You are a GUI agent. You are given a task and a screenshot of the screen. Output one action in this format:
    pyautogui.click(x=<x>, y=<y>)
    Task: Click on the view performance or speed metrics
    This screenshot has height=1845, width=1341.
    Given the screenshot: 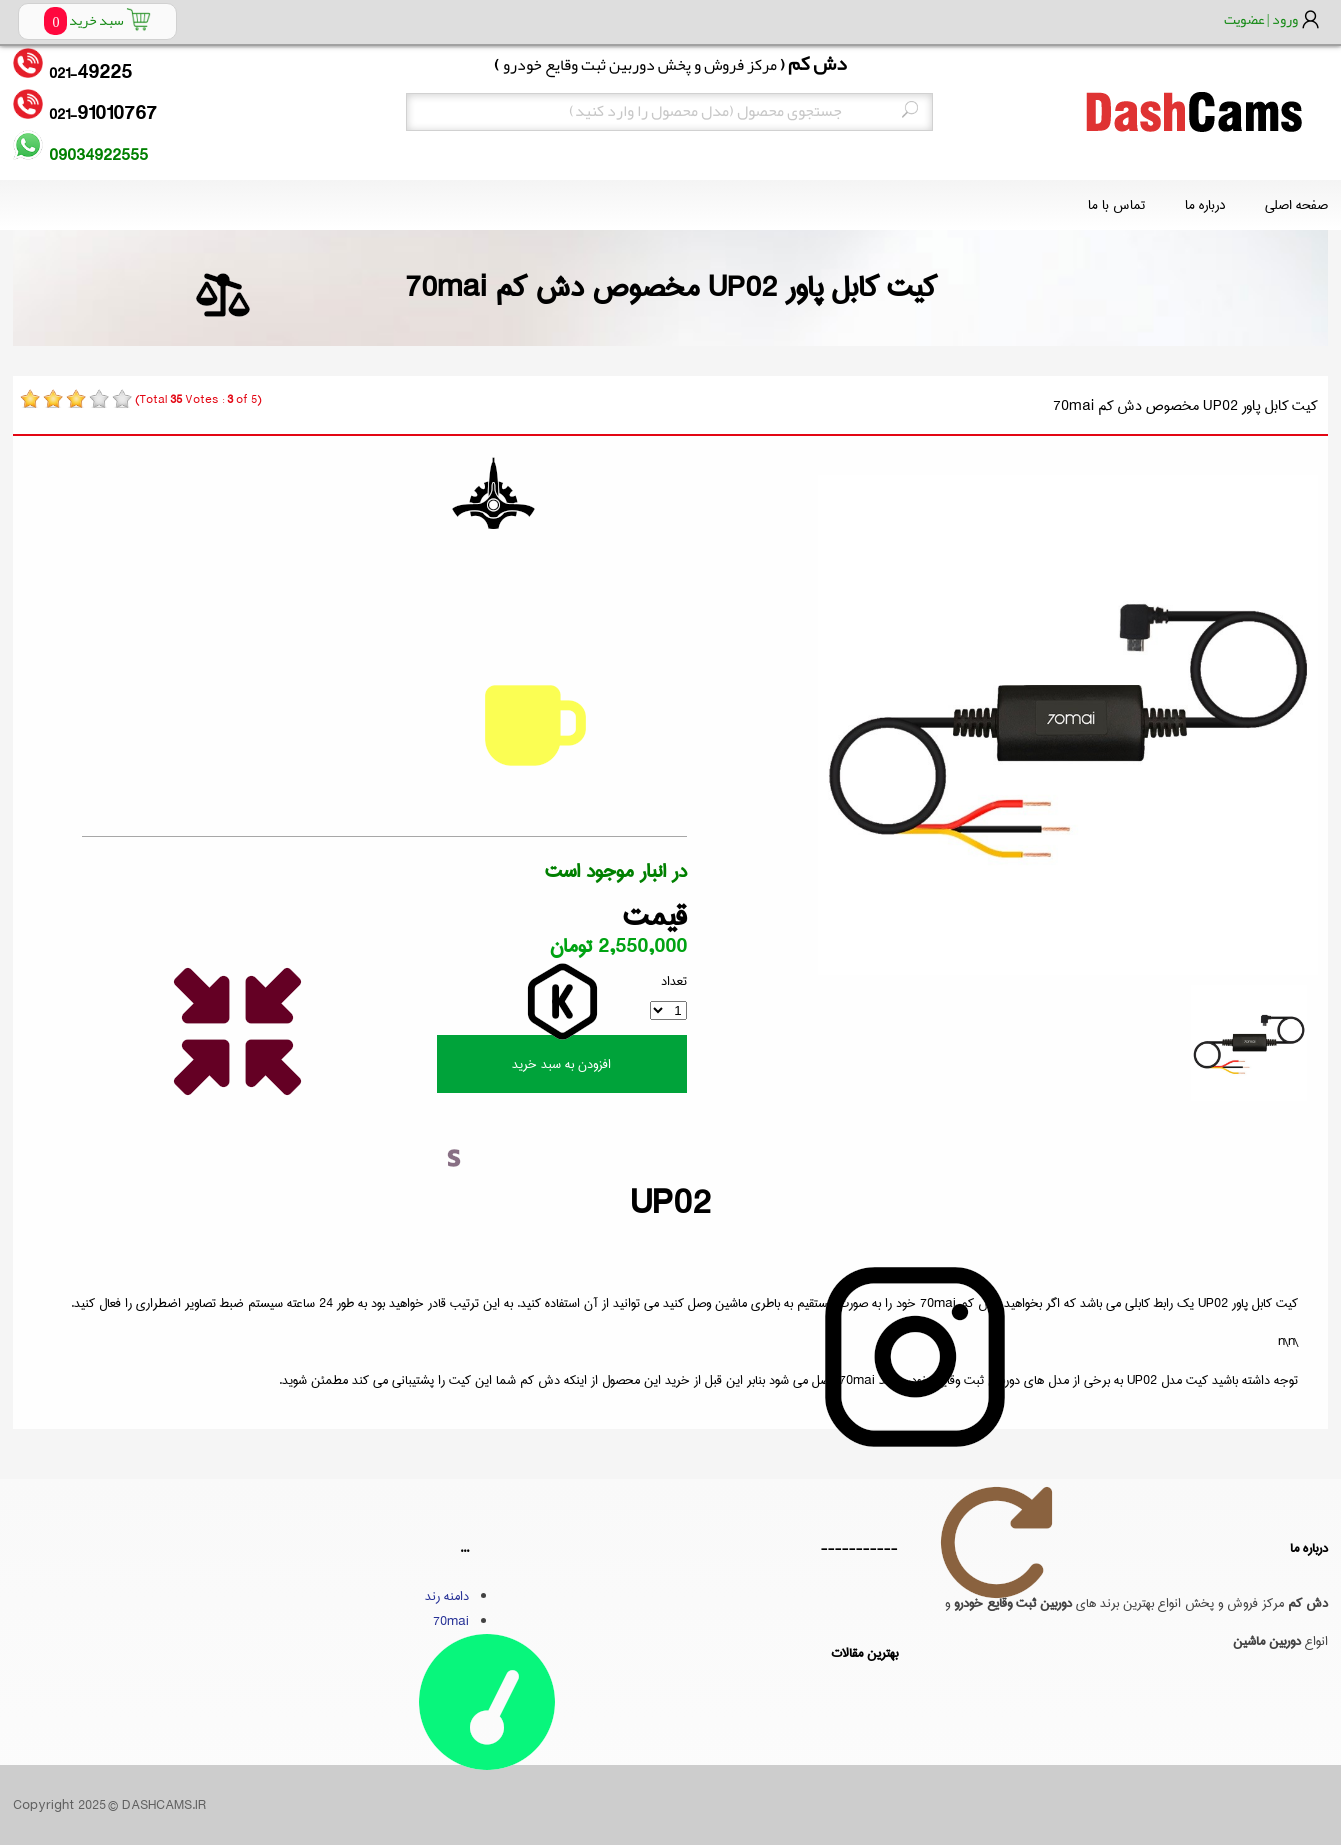 What is the action you would take?
    pyautogui.click(x=487, y=1702)
    